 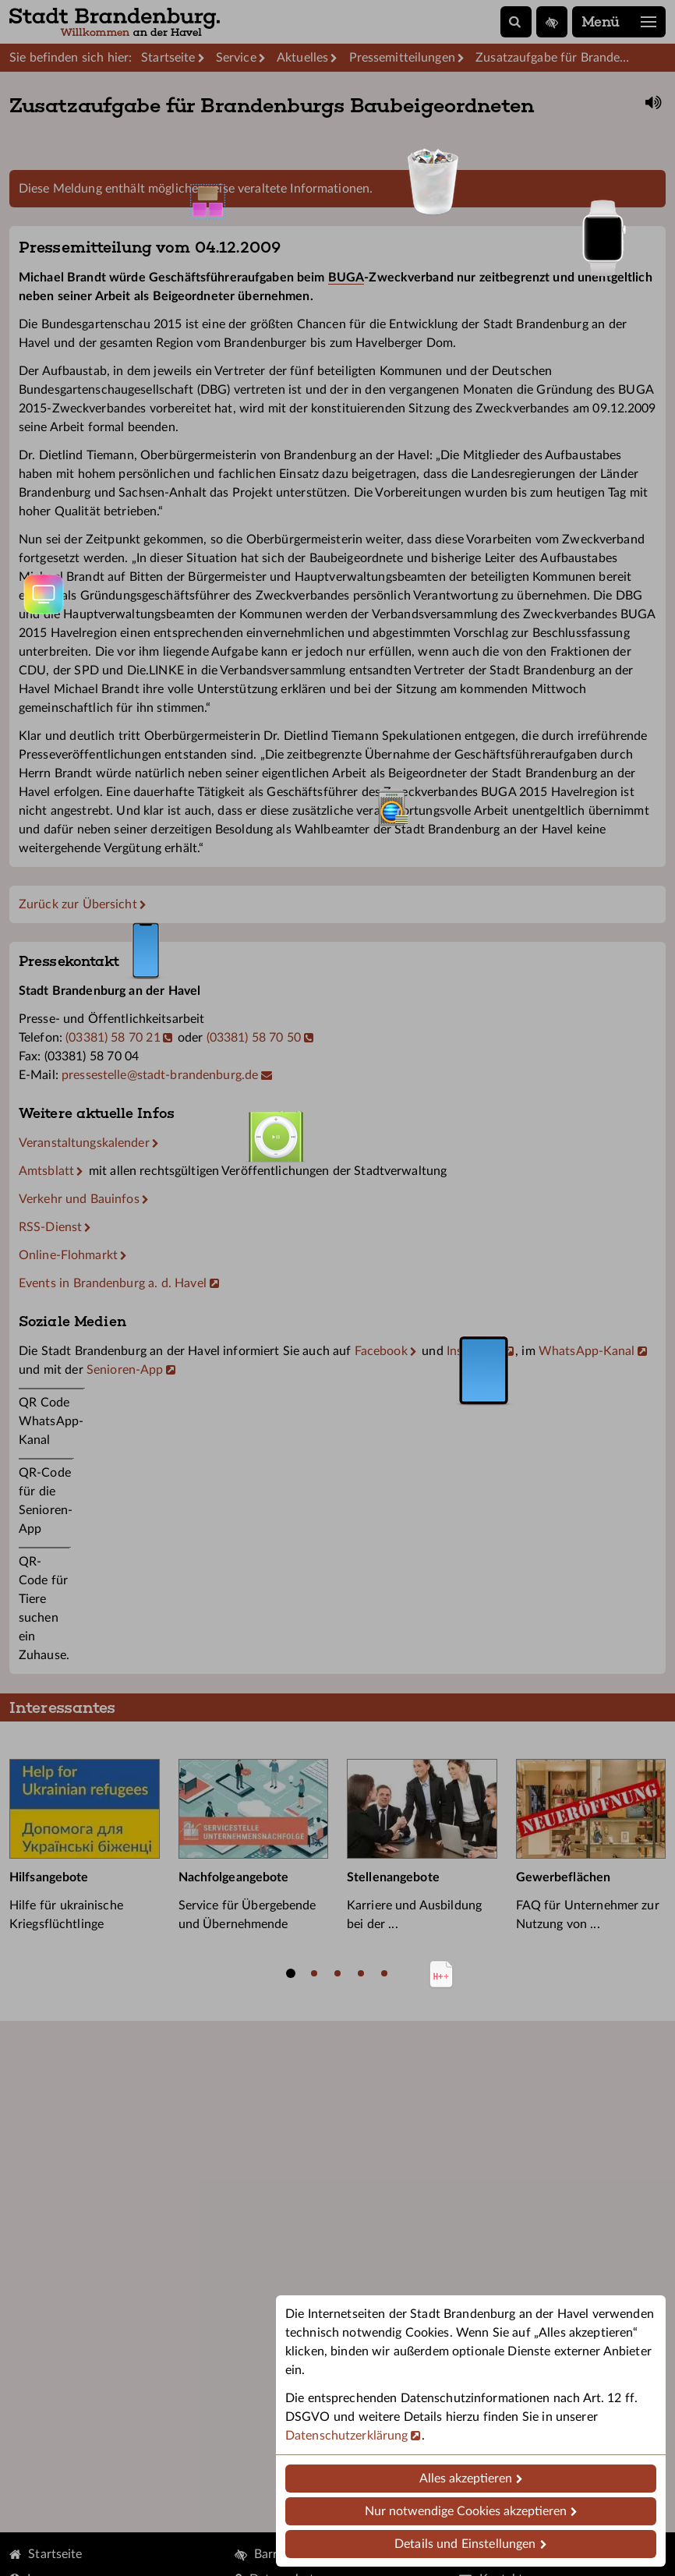 What do you see at coordinates (433, 182) in the screenshot?
I see `manage trash storage and deleted files` at bounding box center [433, 182].